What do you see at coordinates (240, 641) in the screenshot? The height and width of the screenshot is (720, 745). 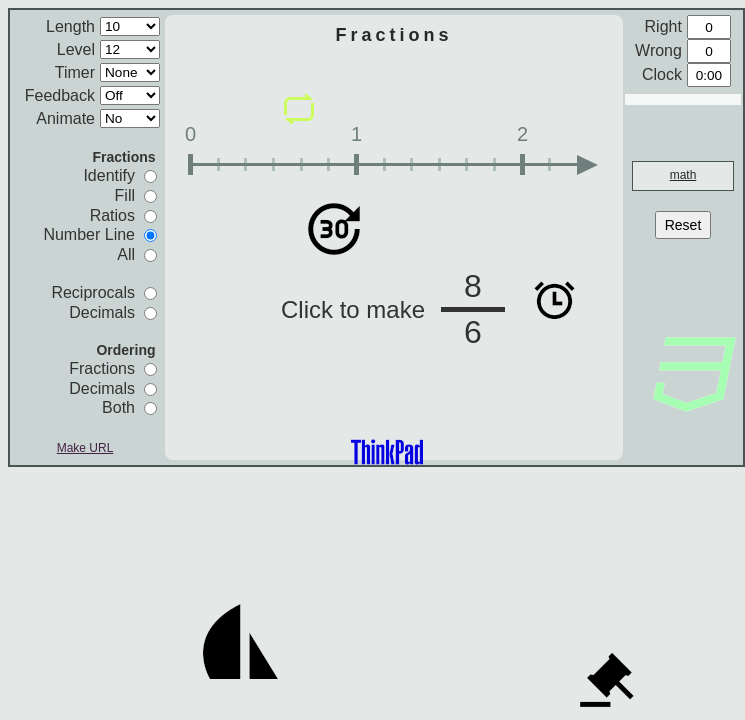 I see `sails.js framework logo` at bounding box center [240, 641].